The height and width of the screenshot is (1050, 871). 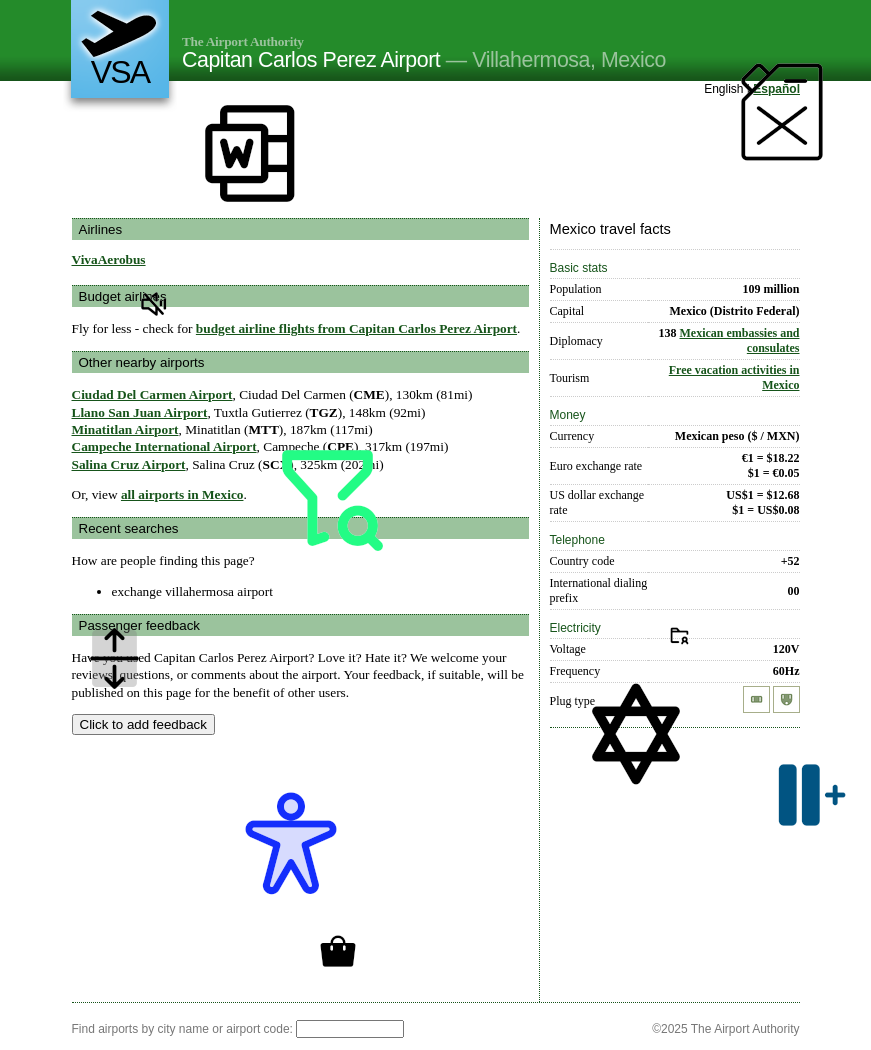 I want to click on search within filtered results, so click(x=327, y=495).